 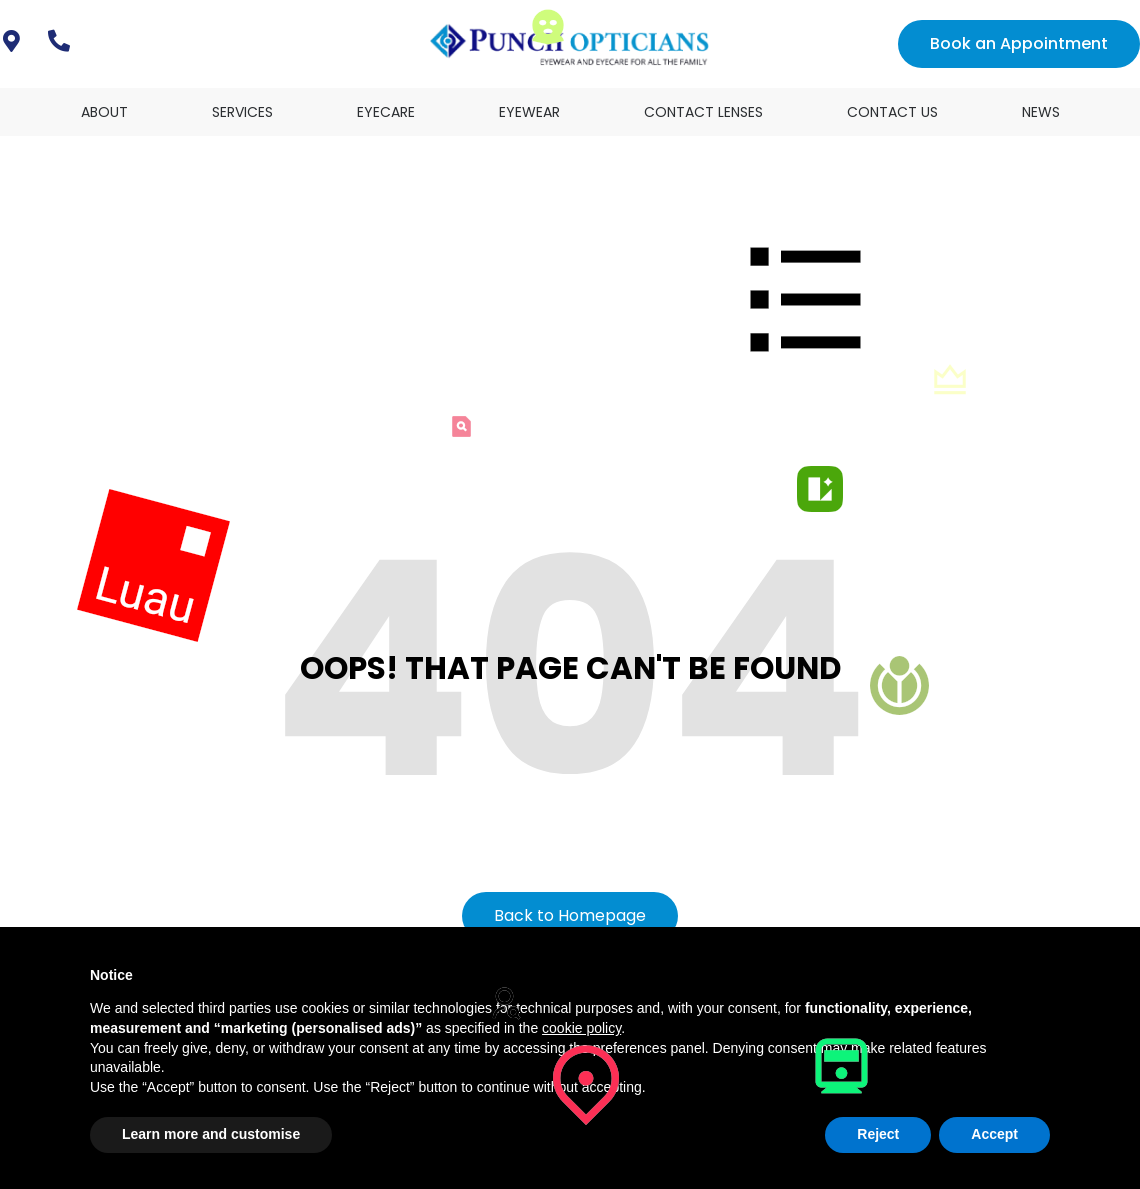 What do you see at coordinates (899, 685) in the screenshot?
I see `visit the Wikimedia Foundation website` at bounding box center [899, 685].